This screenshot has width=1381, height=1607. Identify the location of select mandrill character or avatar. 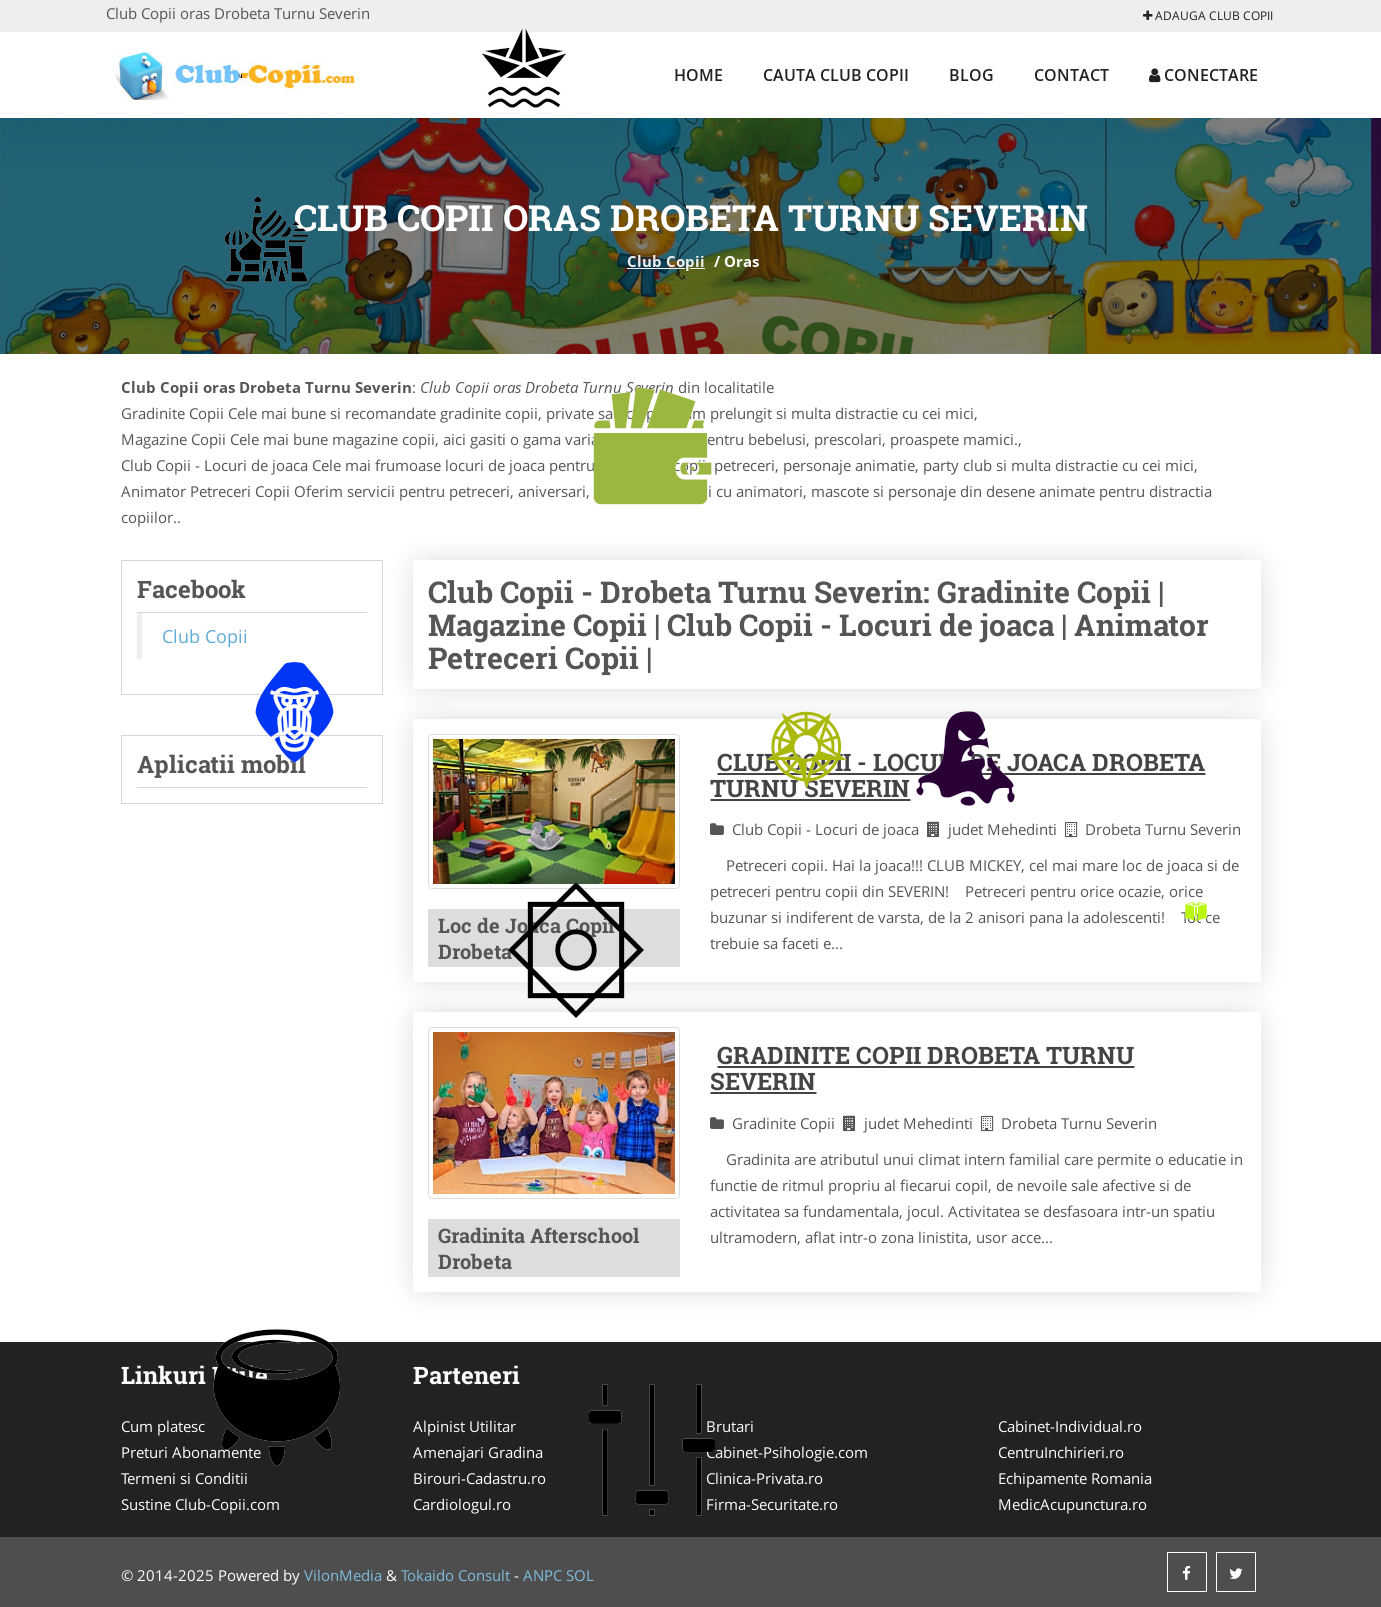
(294, 712).